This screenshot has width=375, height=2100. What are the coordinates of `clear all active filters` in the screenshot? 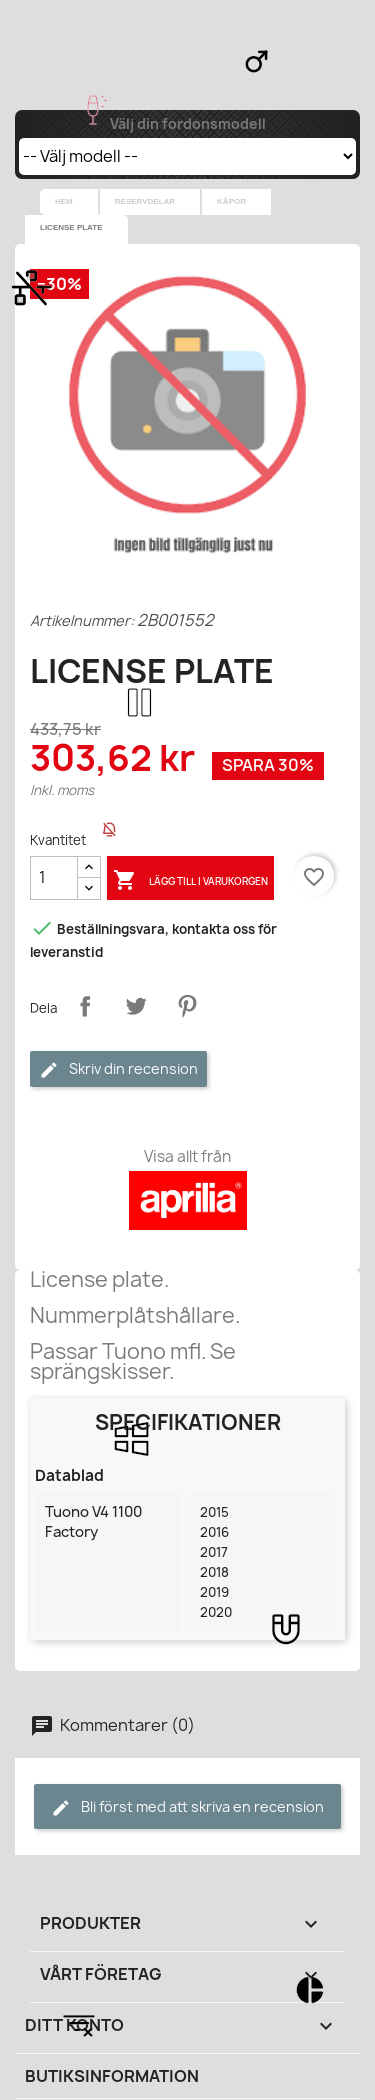 It's located at (79, 2022).